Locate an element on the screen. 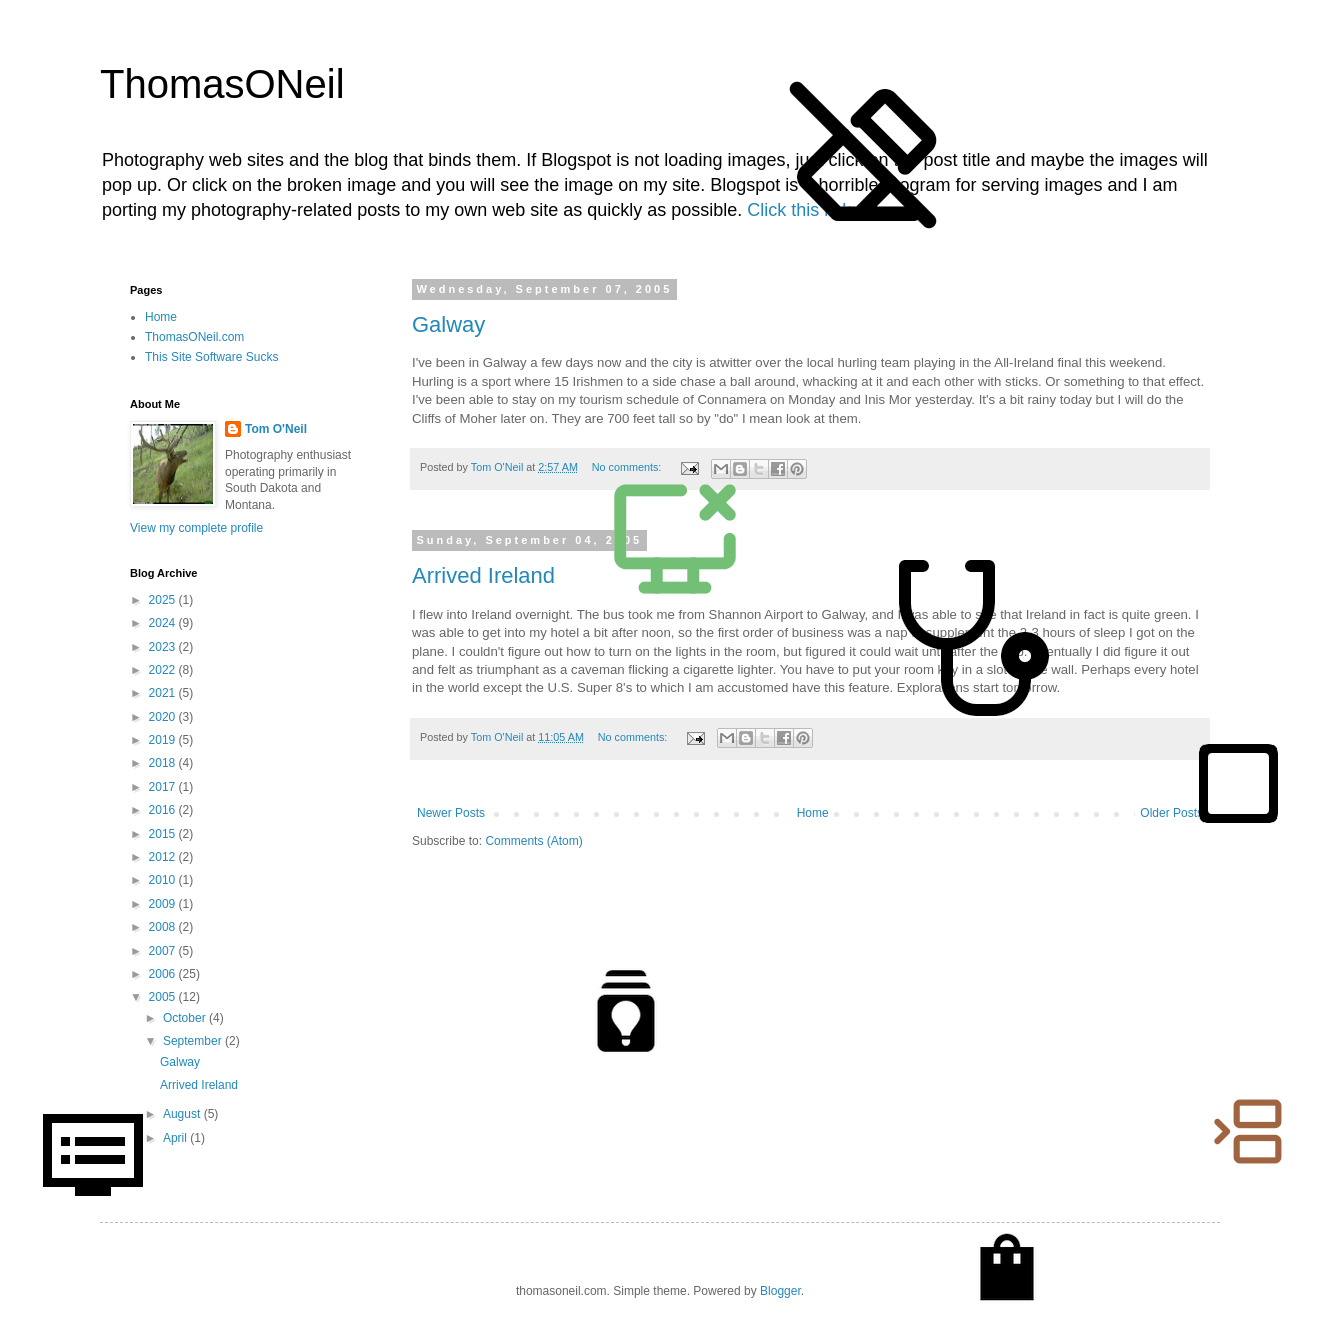 This screenshot has width=1320, height=1339. access health or medical features is located at coordinates (965, 632).